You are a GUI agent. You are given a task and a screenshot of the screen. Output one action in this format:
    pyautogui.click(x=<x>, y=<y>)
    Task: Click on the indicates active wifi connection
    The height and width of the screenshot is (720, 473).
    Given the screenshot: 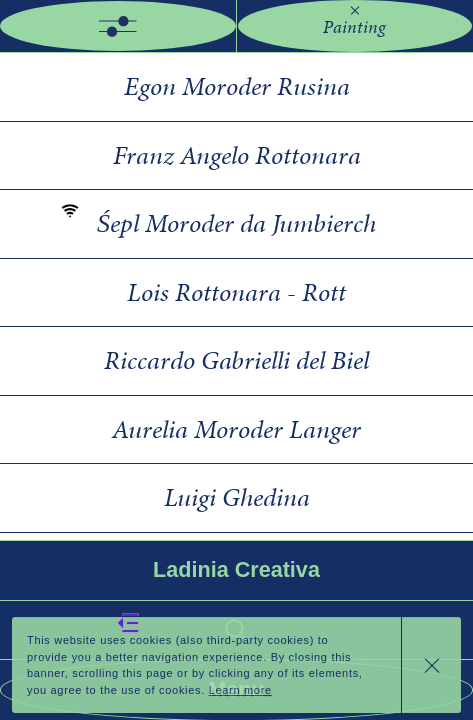 What is the action you would take?
    pyautogui.click(x=70, y=211)
    